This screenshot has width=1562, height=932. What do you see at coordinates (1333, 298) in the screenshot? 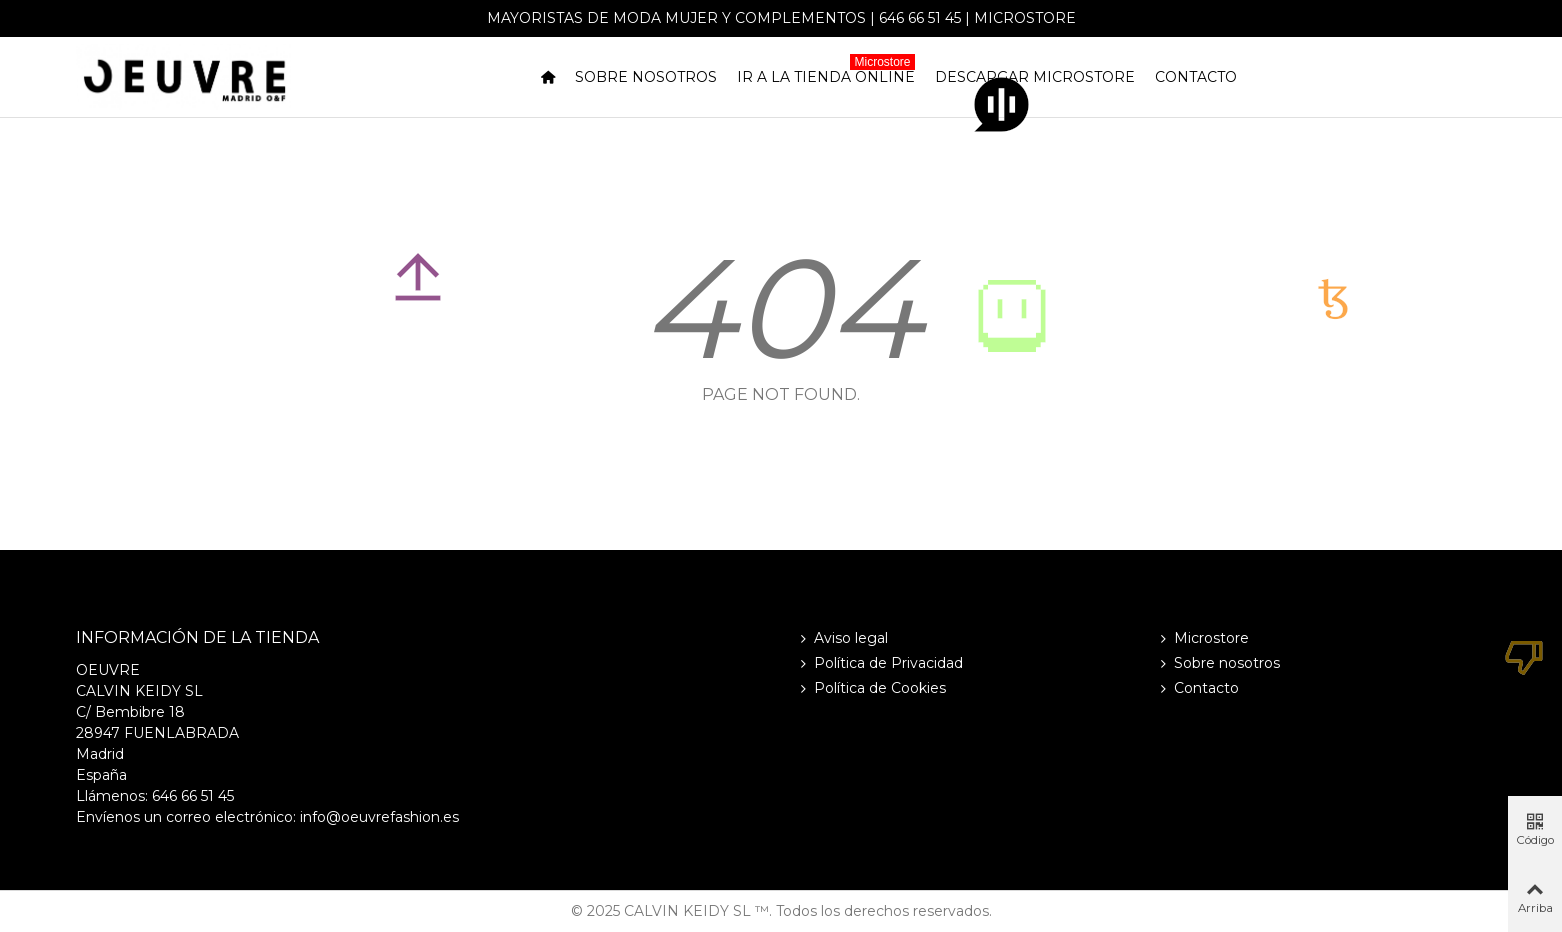
I see `tezos (XTZ) cryptocurrency logo` at bounding box center [1333, 298].